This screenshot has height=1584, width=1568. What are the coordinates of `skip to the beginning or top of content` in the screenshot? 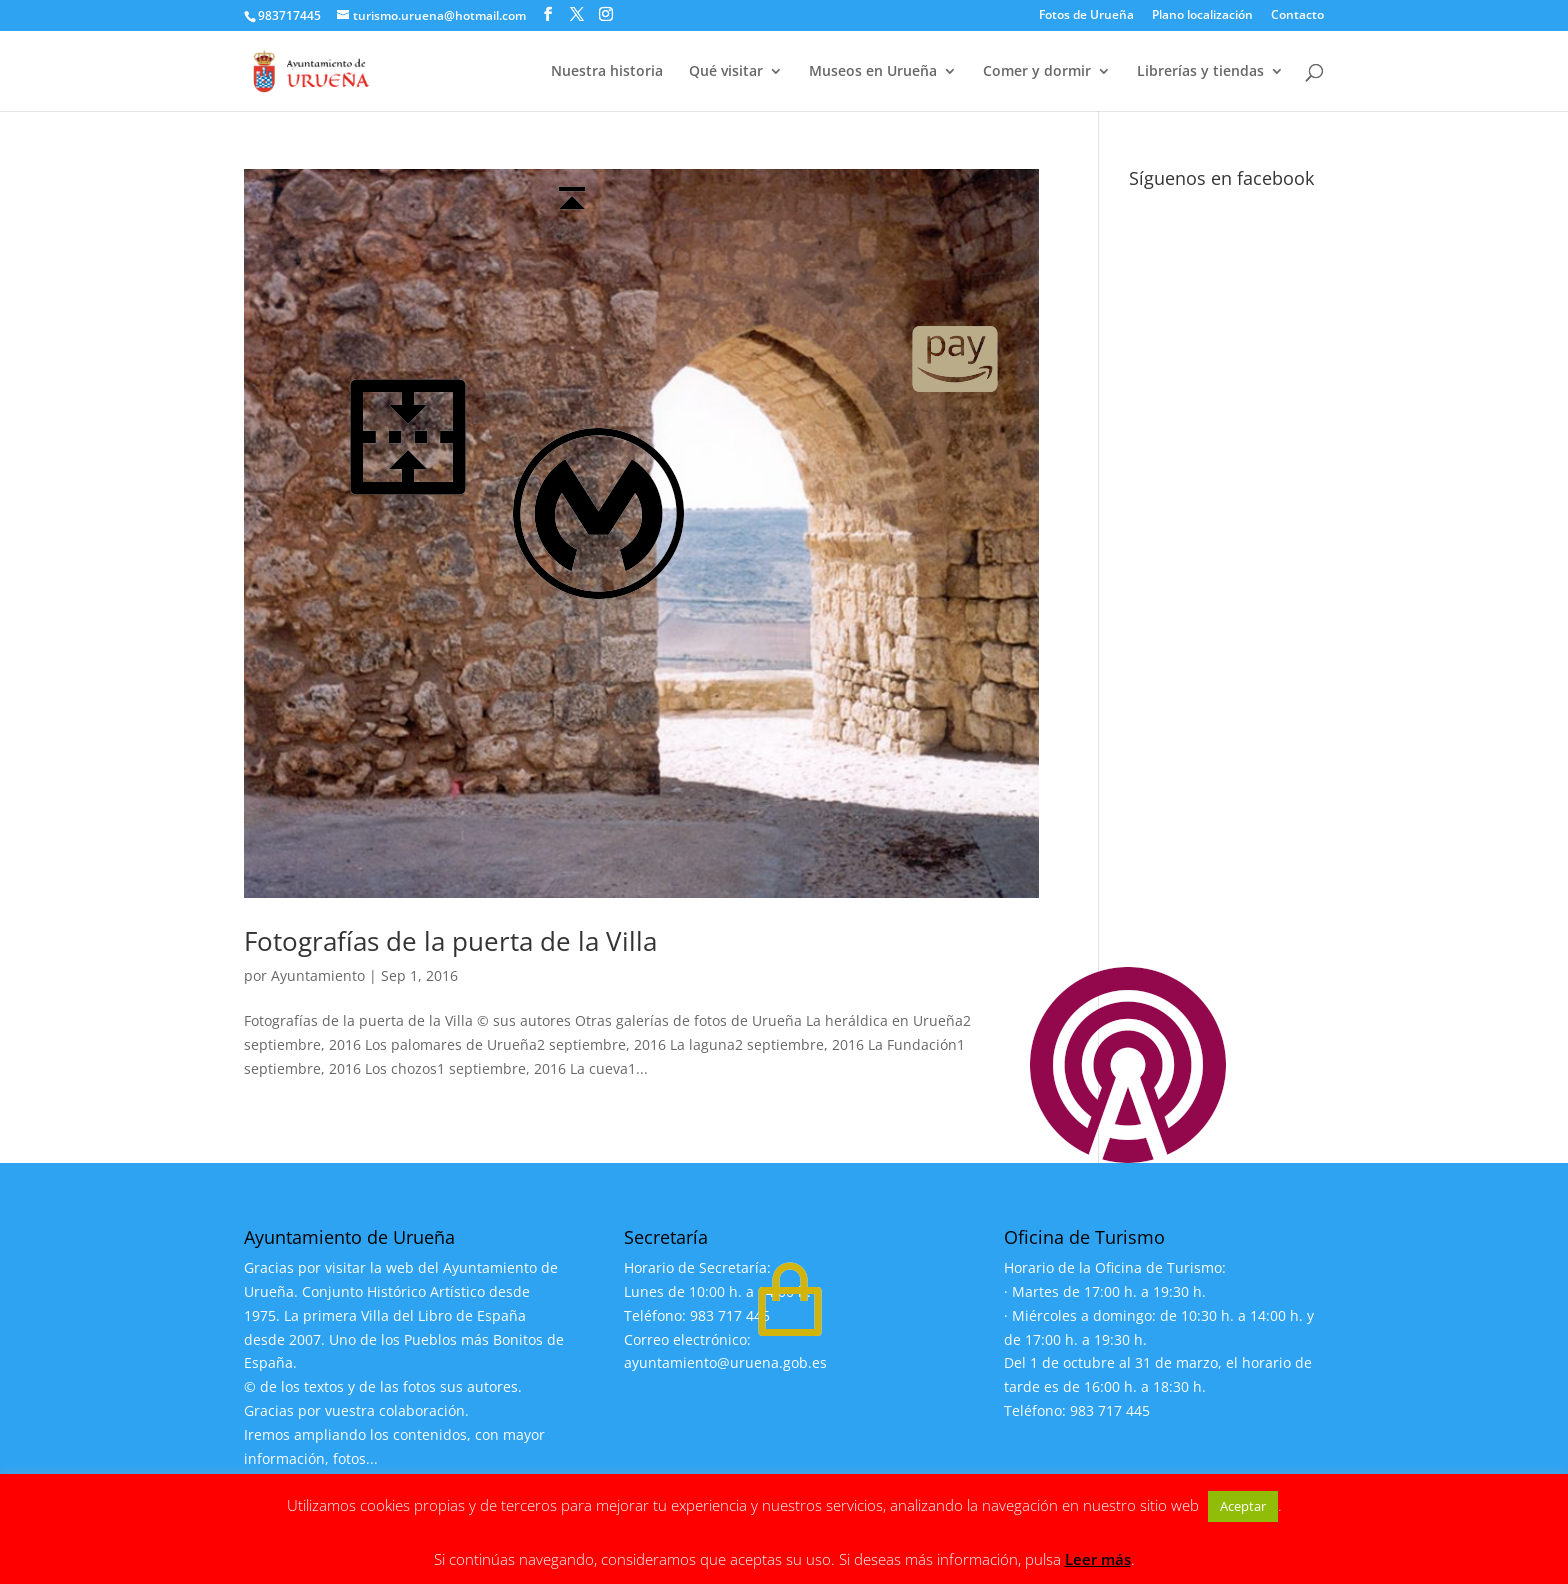 It's located at (572, 198).